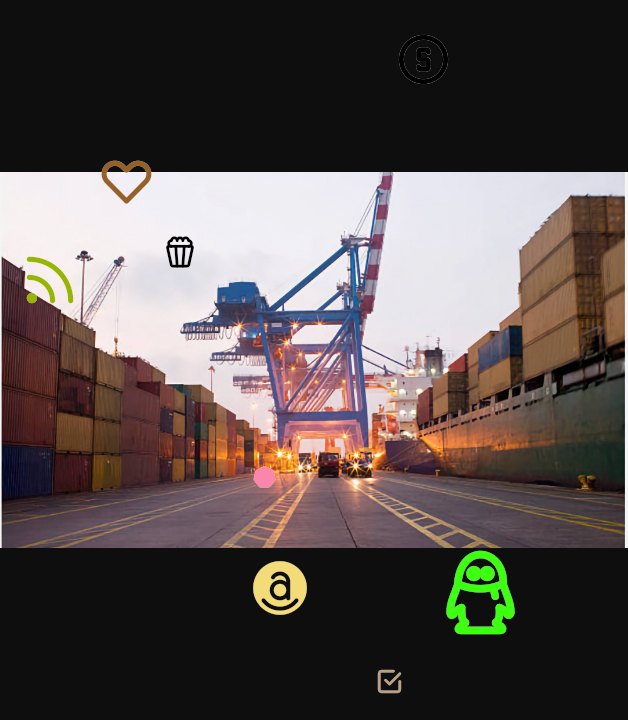 This screenshot has width=628, height=720. Describe the element at coordinates (423, 59) in the screenshot. I see `indicates a word or item starting with "S"` at that location.